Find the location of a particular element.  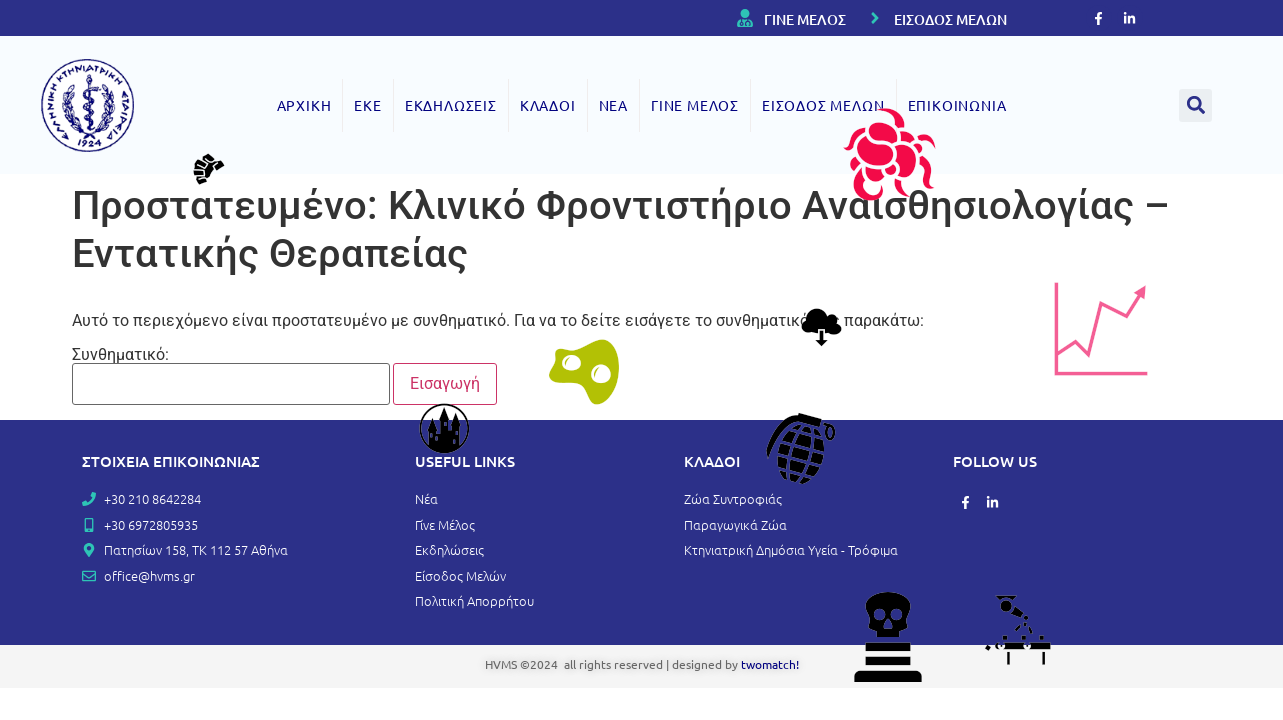

download file from cloud storage is located at coordinates (821, 327).